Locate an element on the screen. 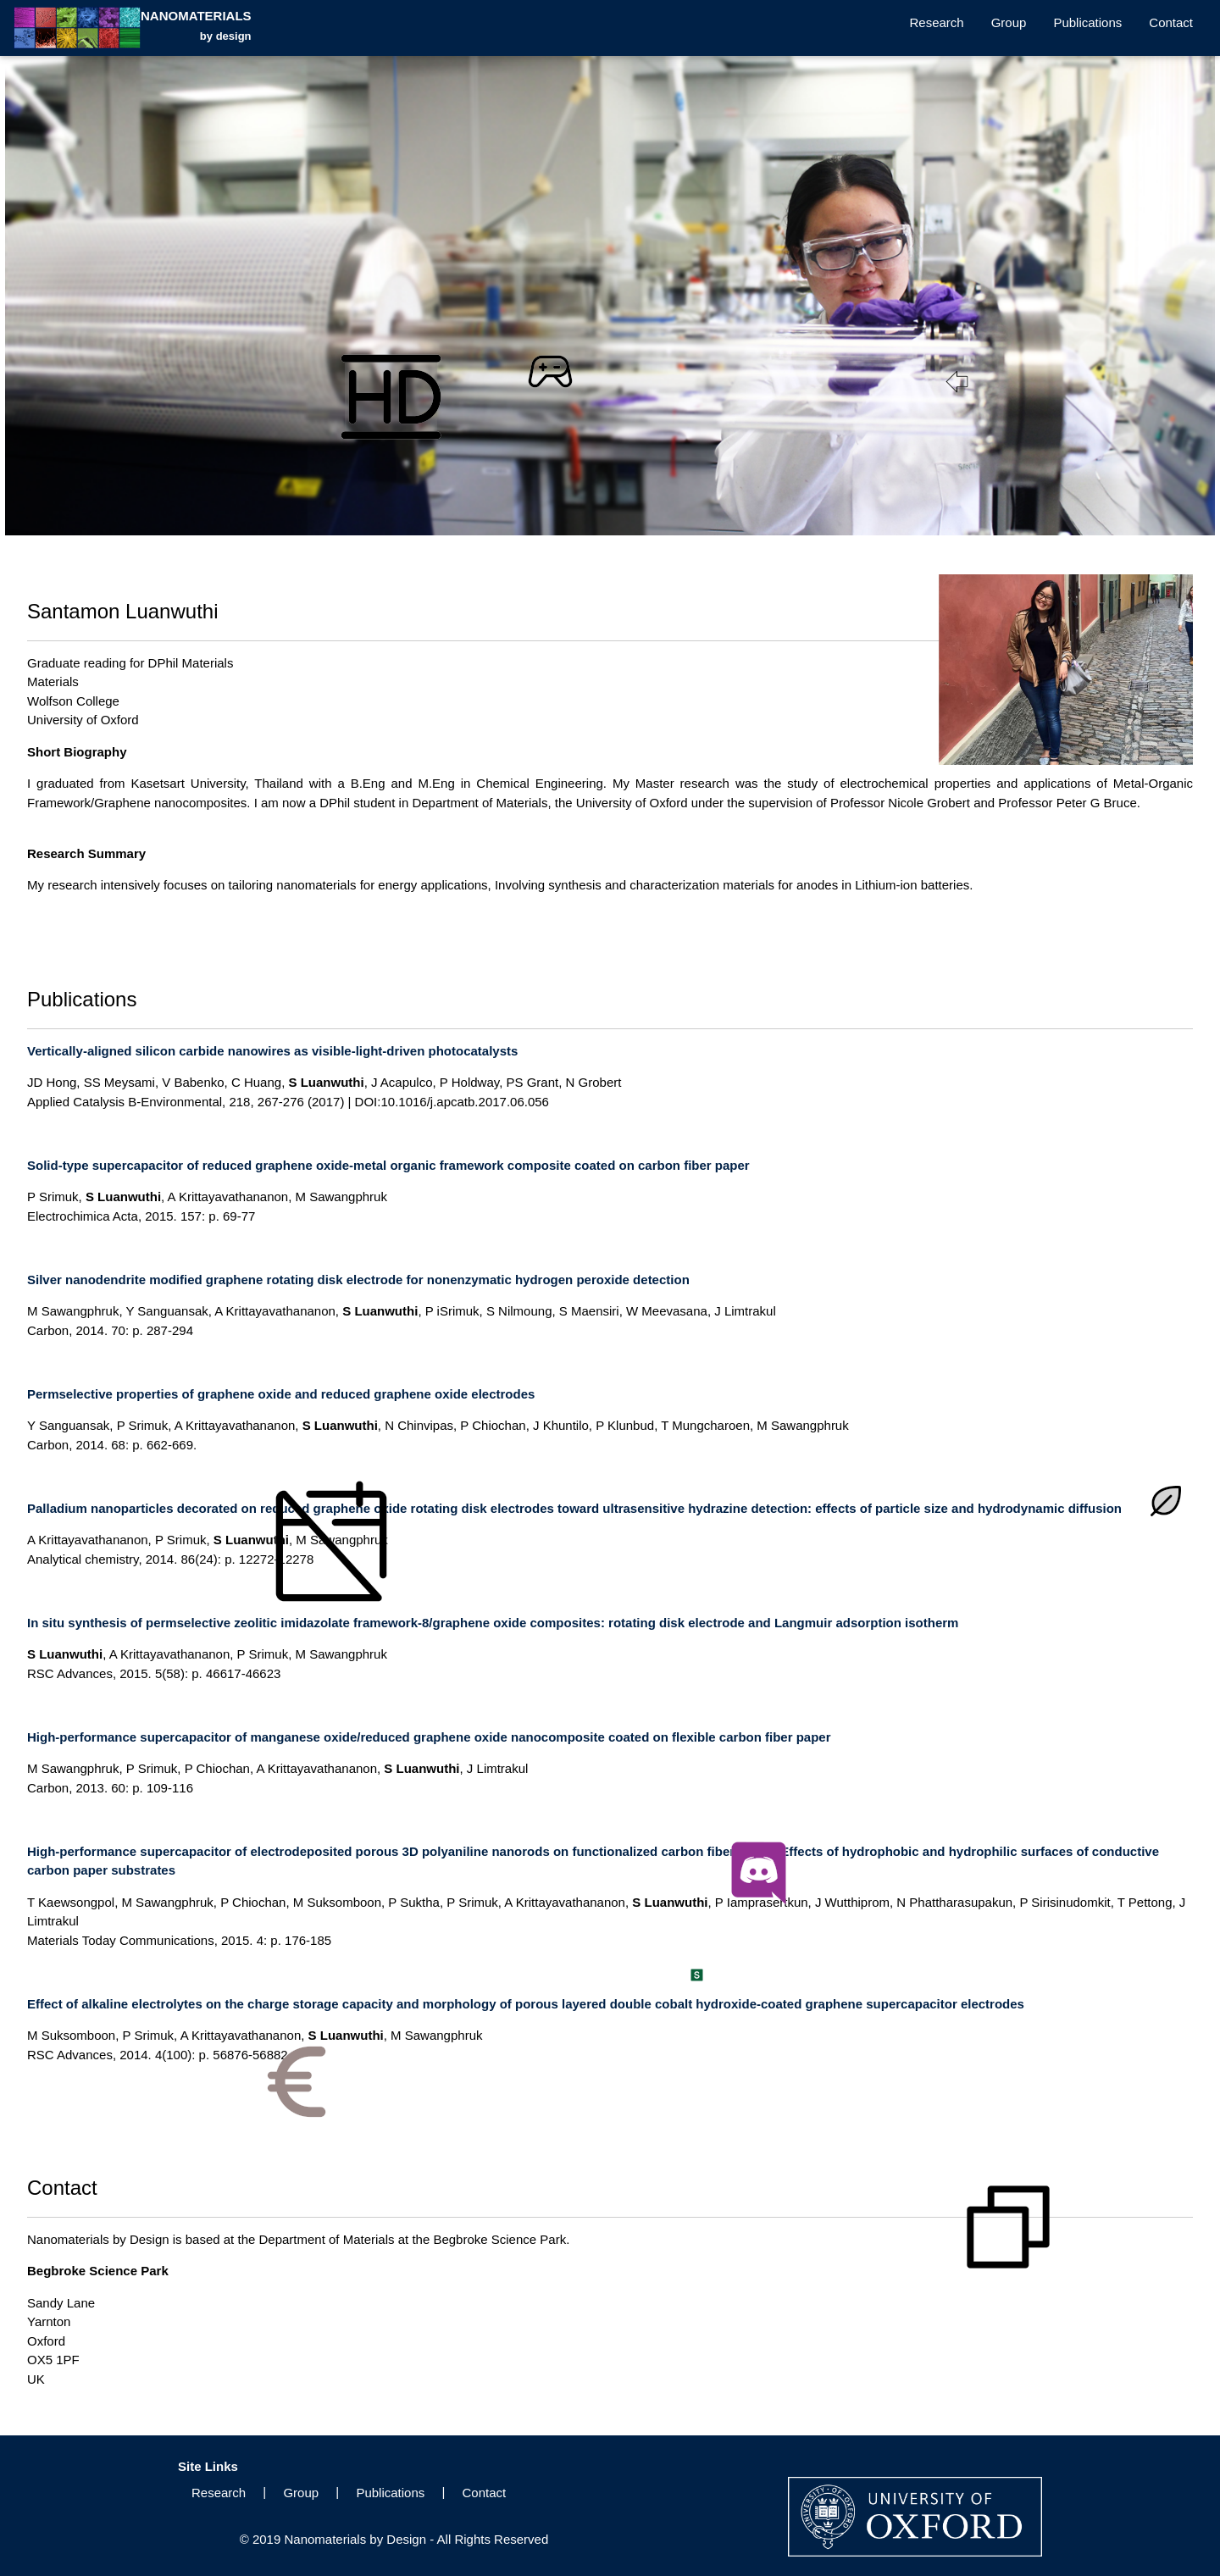 The height and width of the screenshot is (2576, 1220). copy to clipboard is located at coordinates (1008, 2227).